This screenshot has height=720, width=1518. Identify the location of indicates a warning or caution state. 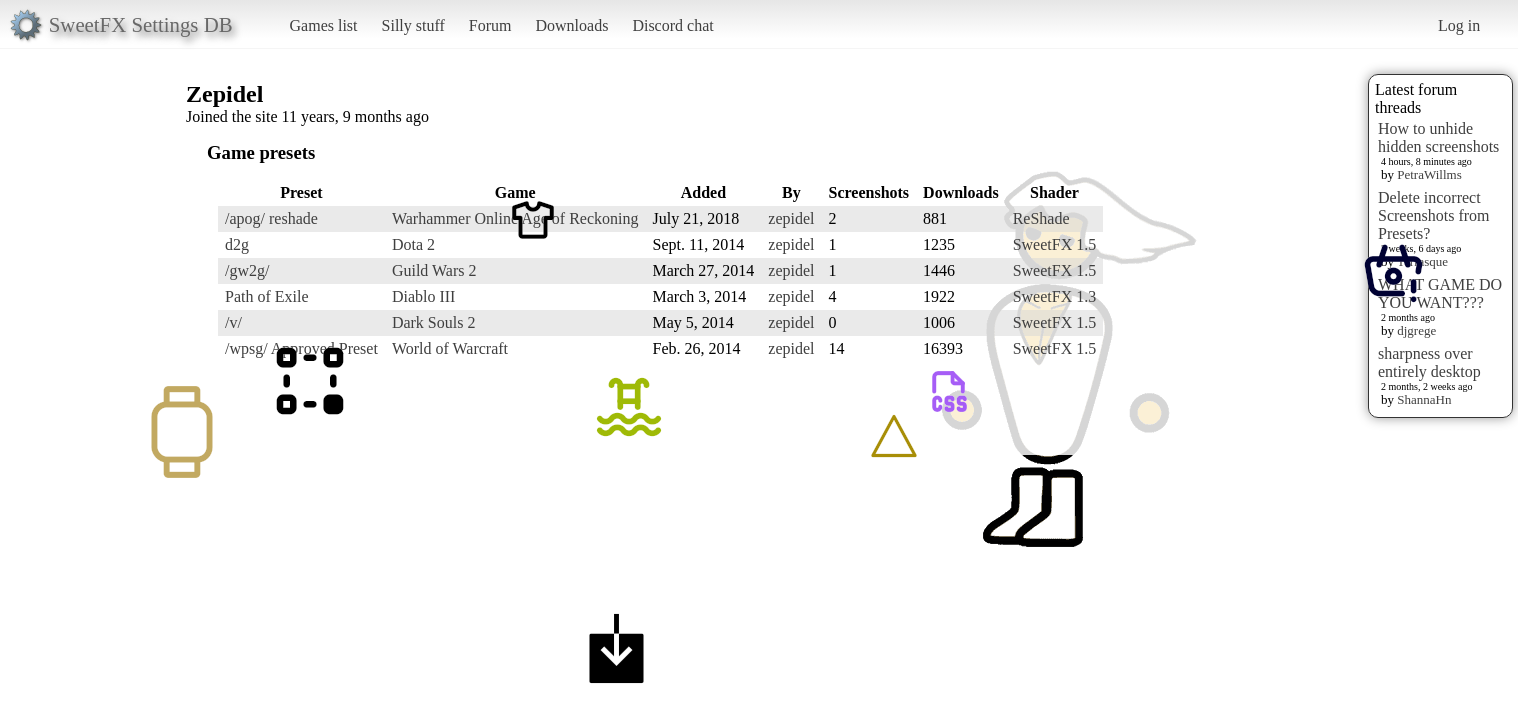
(894, 436).